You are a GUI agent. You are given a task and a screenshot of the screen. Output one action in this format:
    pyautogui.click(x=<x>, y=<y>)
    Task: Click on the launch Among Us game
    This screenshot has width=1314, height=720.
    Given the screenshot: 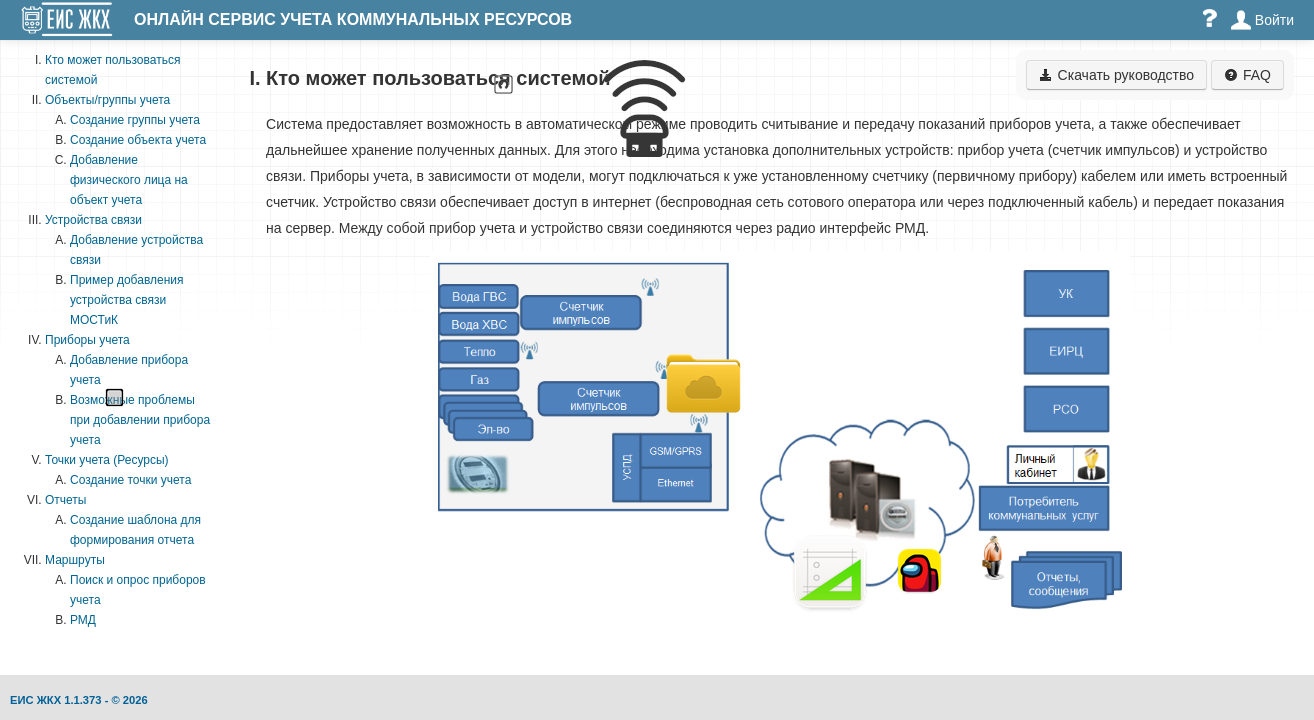 What is the action you would take?
    pyautogui.click(x=919, y=570)
    